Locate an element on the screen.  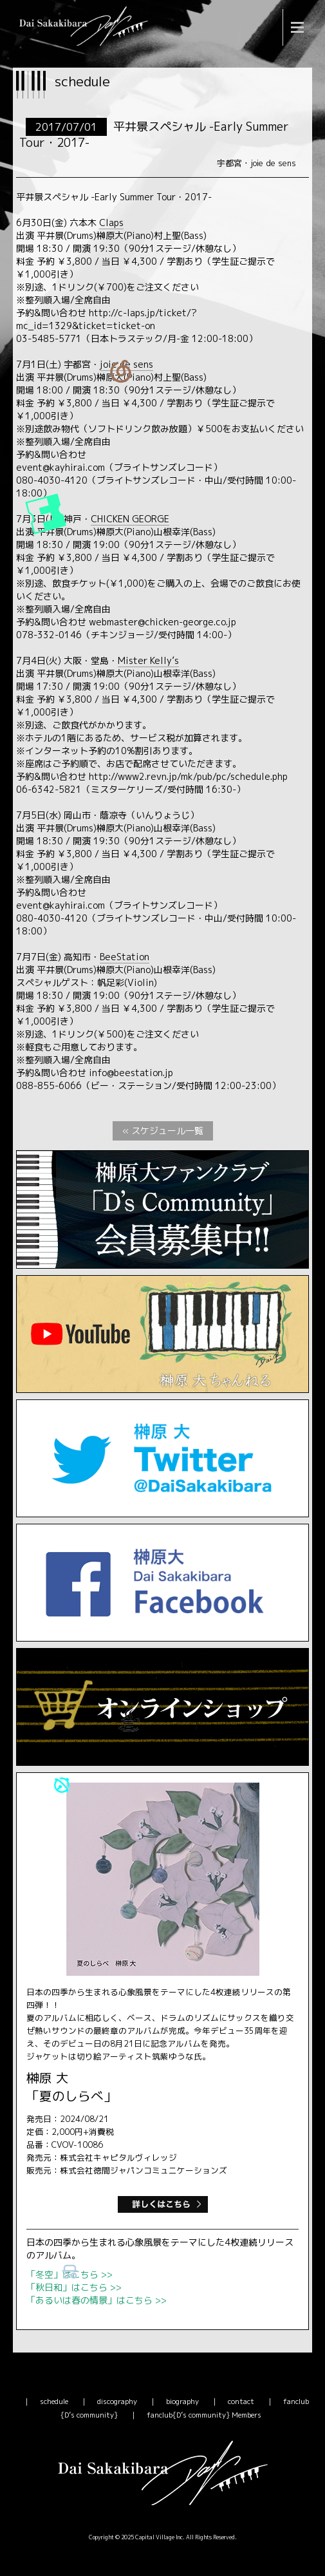
incognito or private browsing mode is located at coordinates (70, 2271).